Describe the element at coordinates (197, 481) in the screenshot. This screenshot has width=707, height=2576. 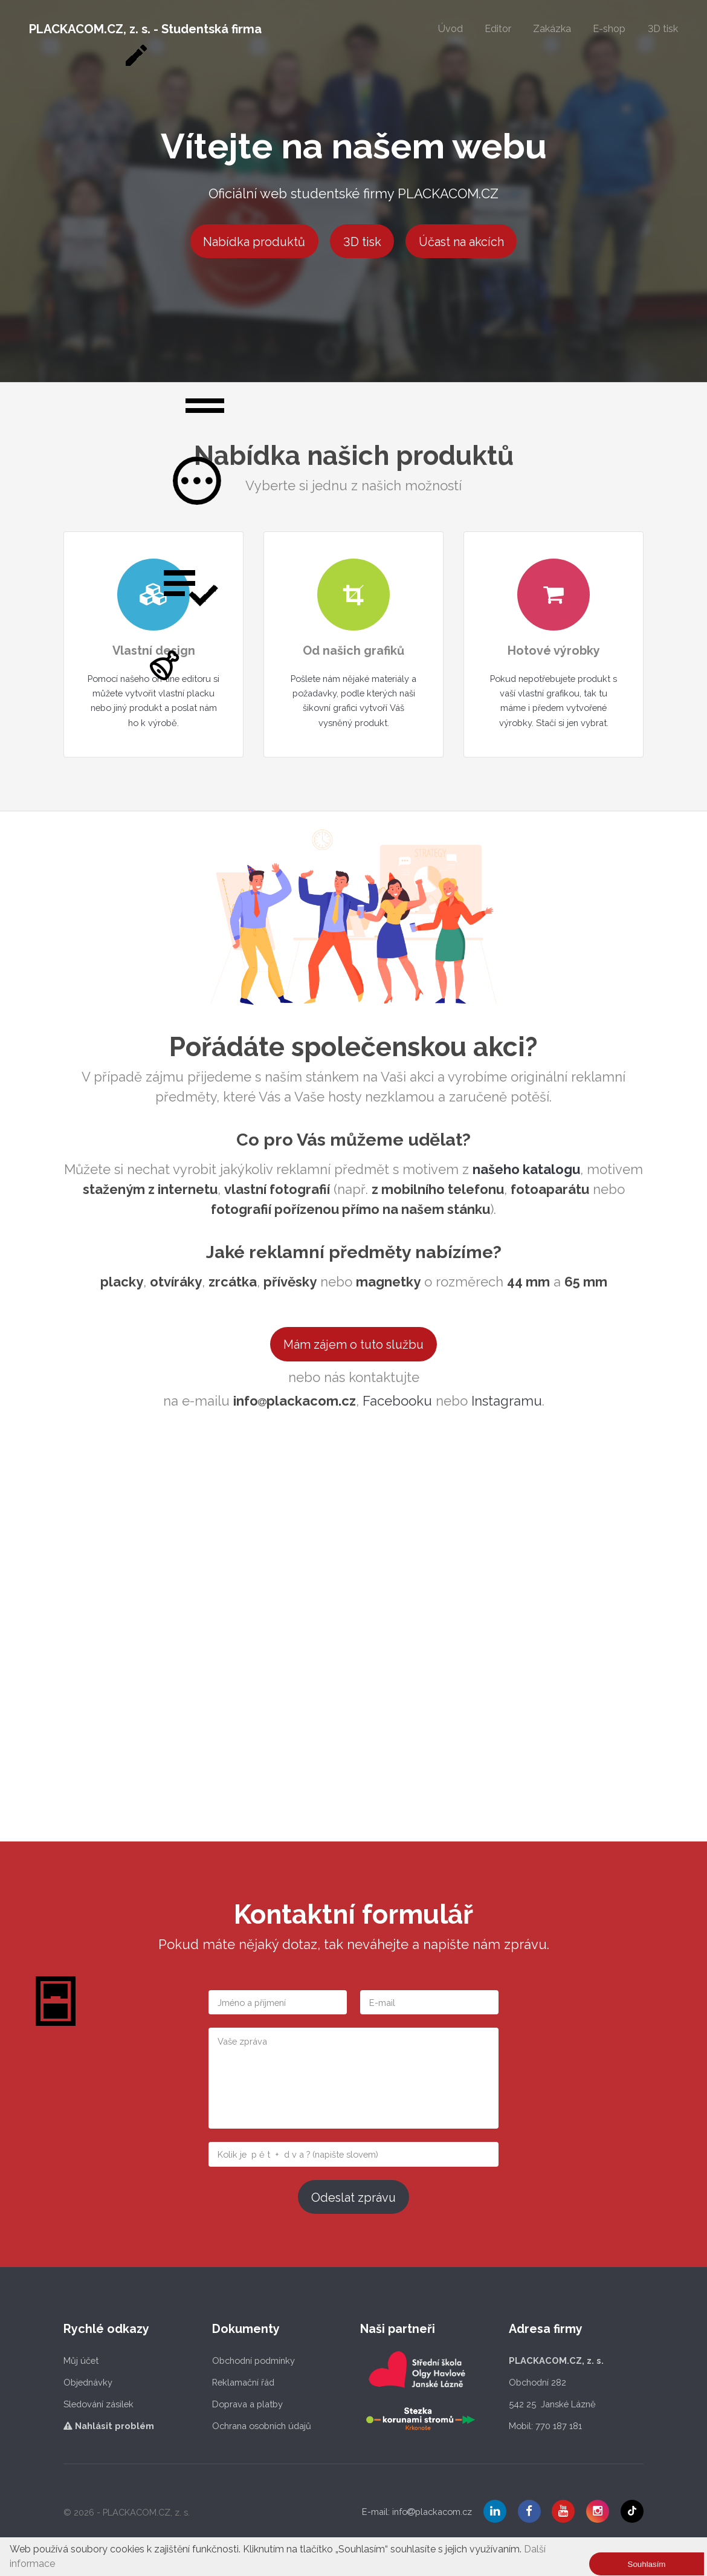
I see `view more options or actions` at that location.